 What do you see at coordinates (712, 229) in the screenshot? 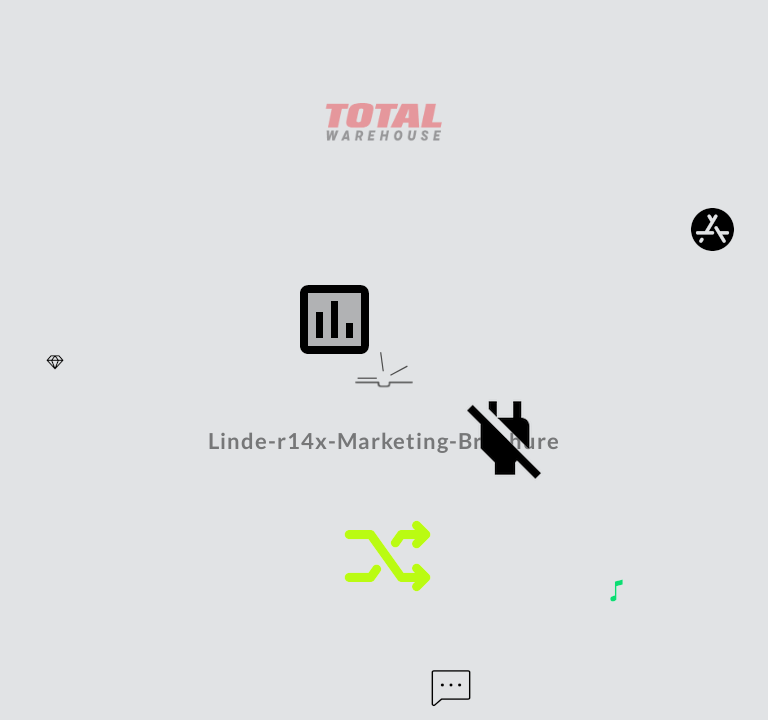
I see `open the app store` at bounding box center [712, 229].